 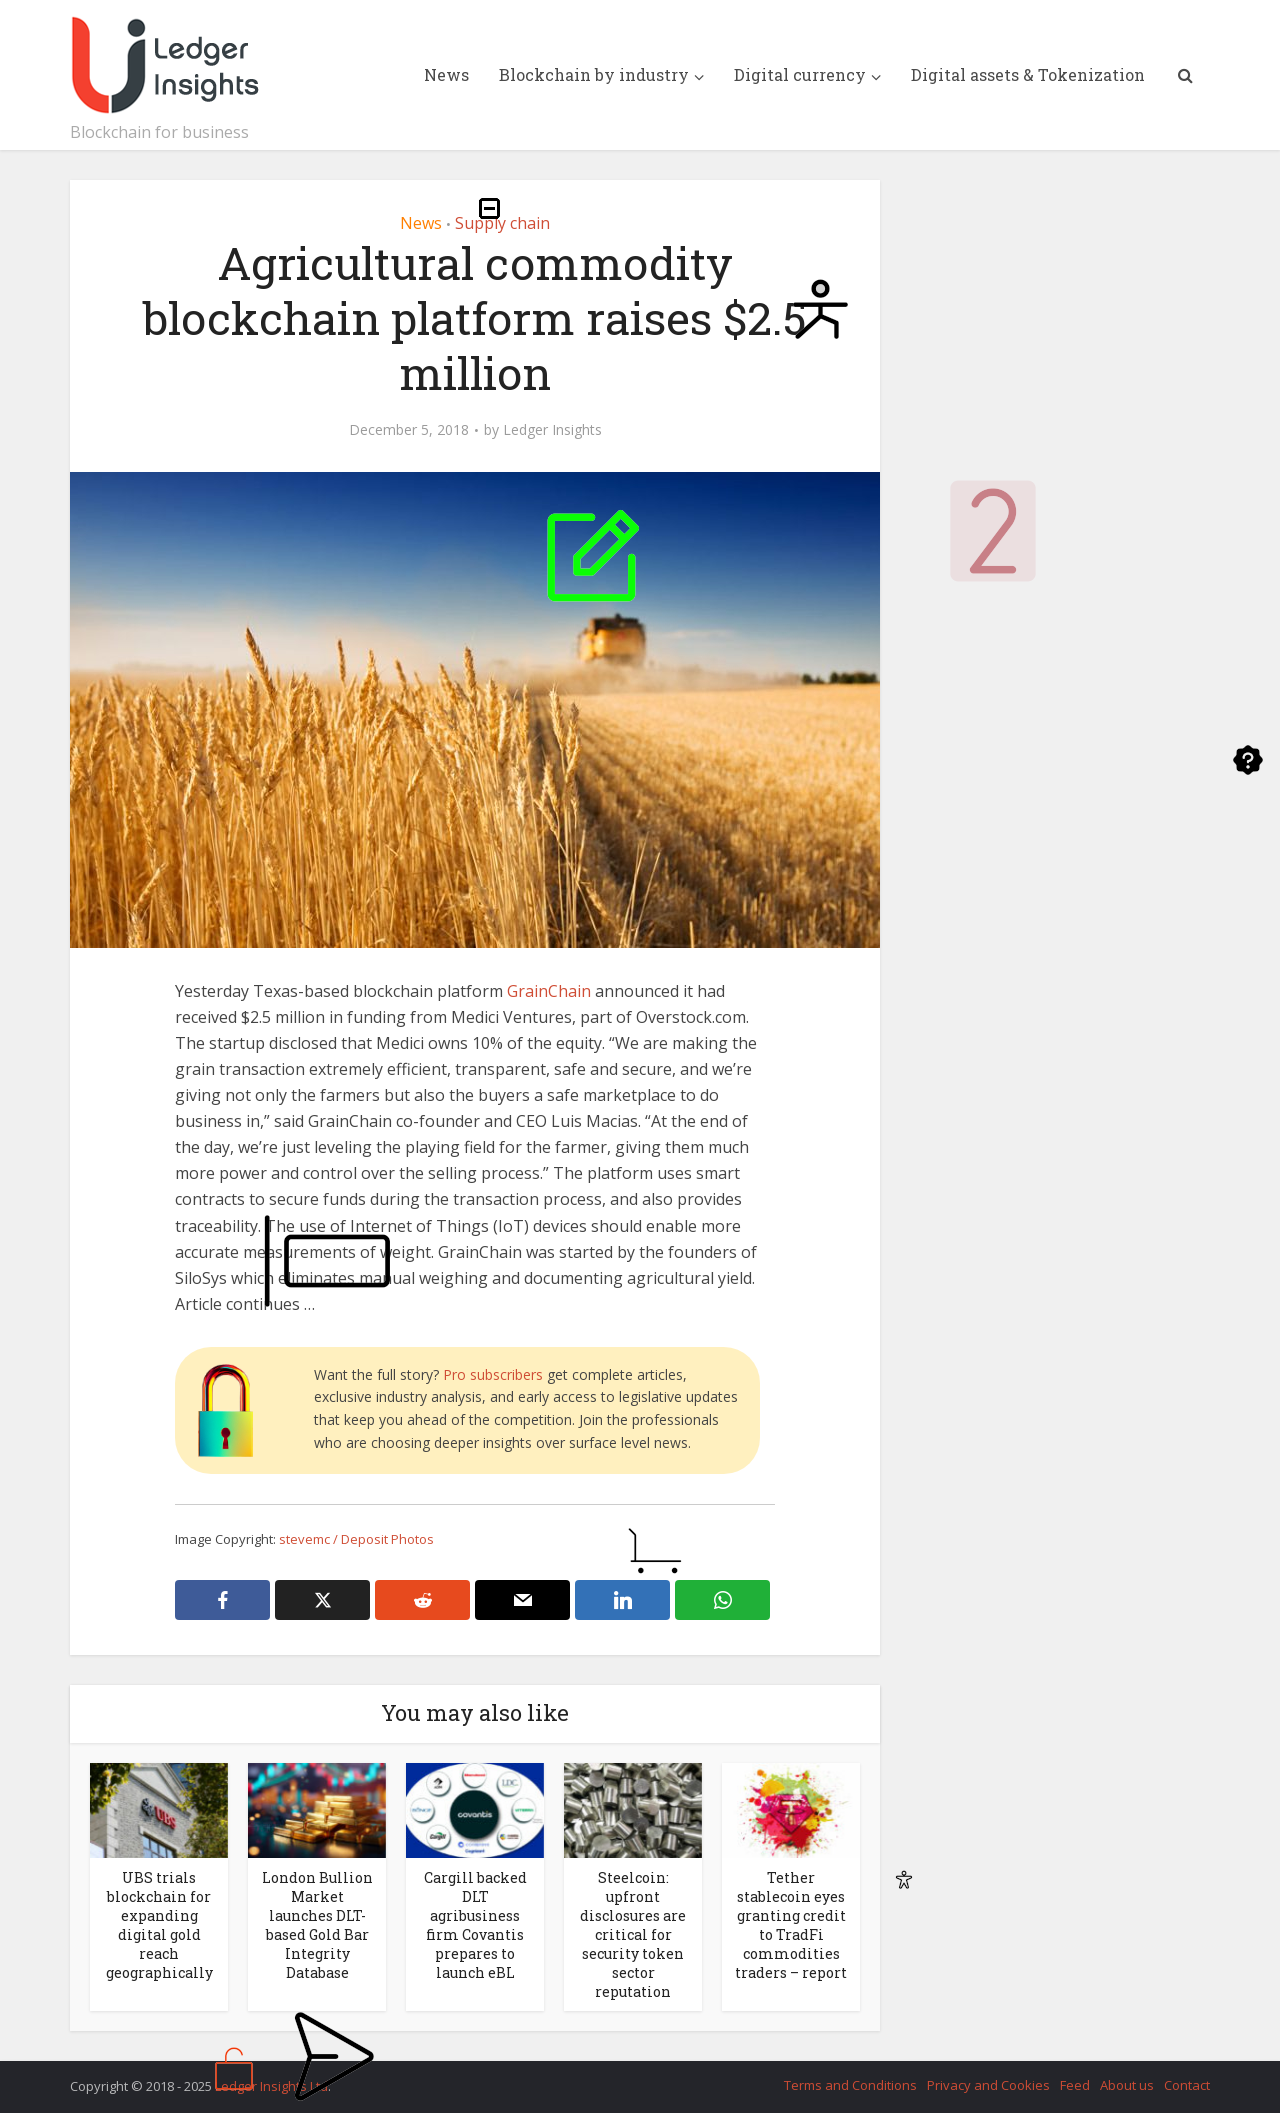 What do you see at coordinates (591, 557) in the screenshot?
I see `compose a new note` at bounding box center [591, 557].